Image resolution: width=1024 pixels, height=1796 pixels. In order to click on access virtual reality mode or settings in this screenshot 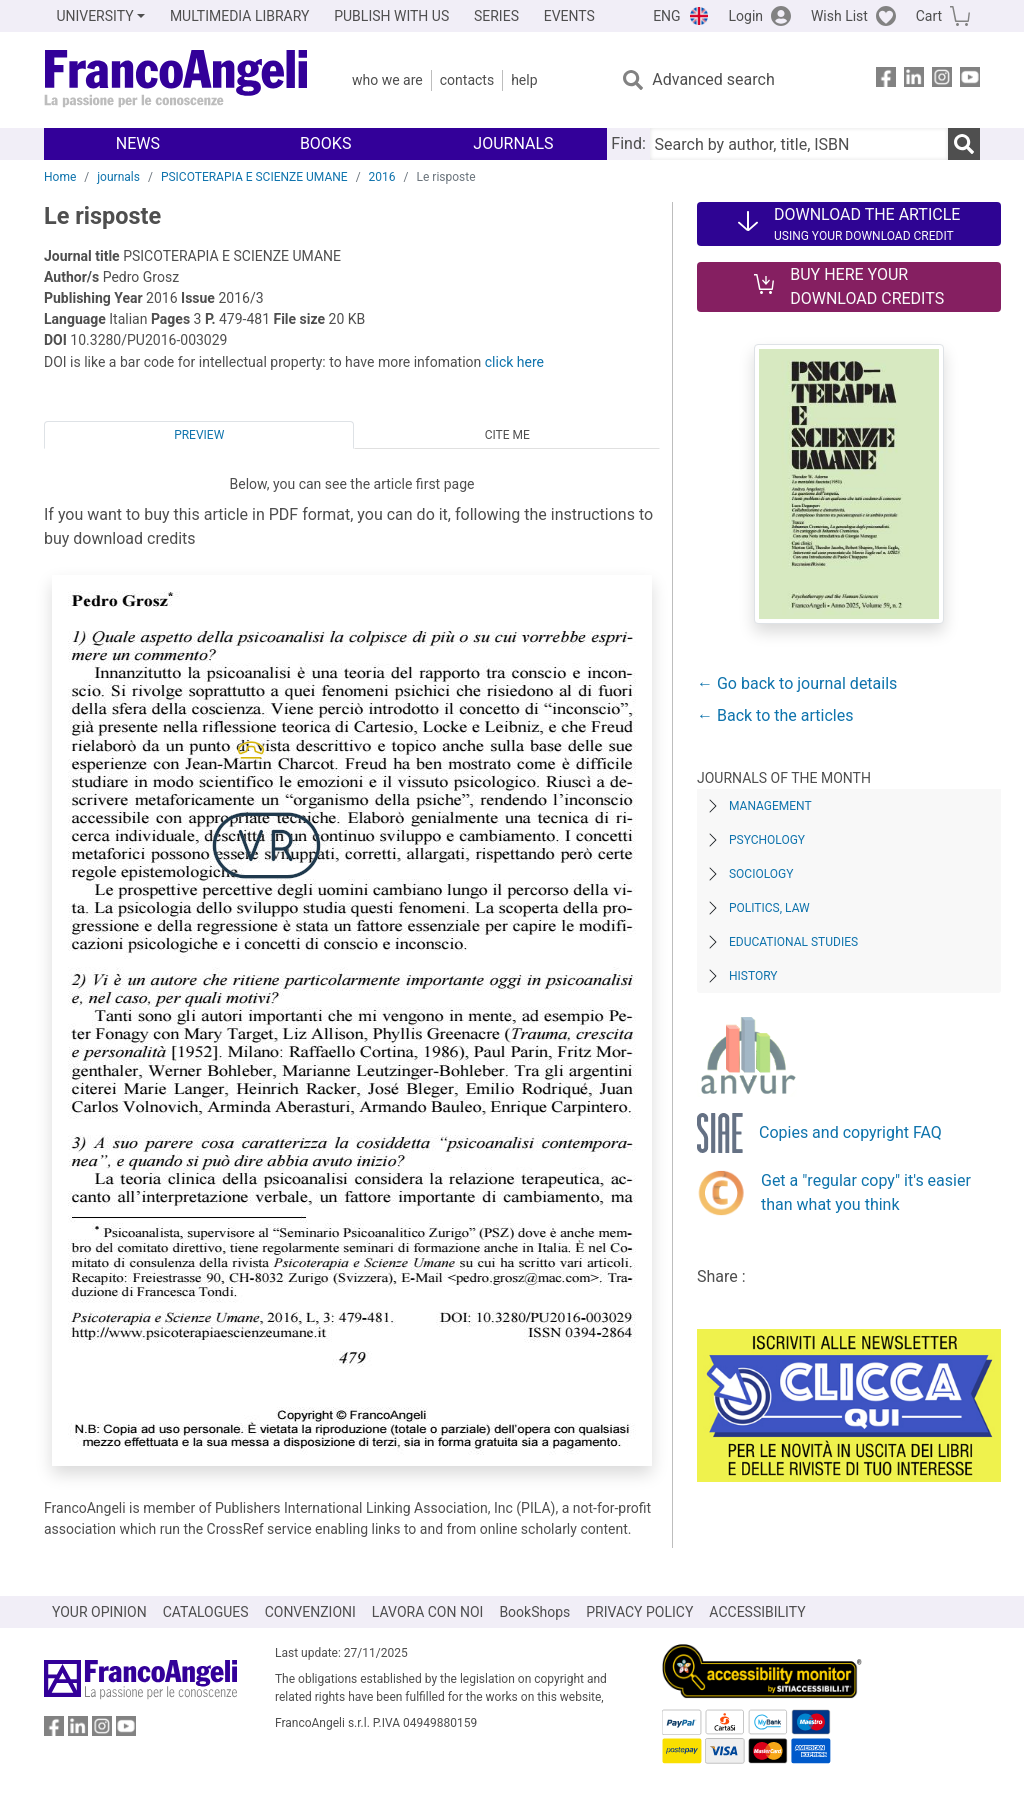, I will do `click(266, 845)`.